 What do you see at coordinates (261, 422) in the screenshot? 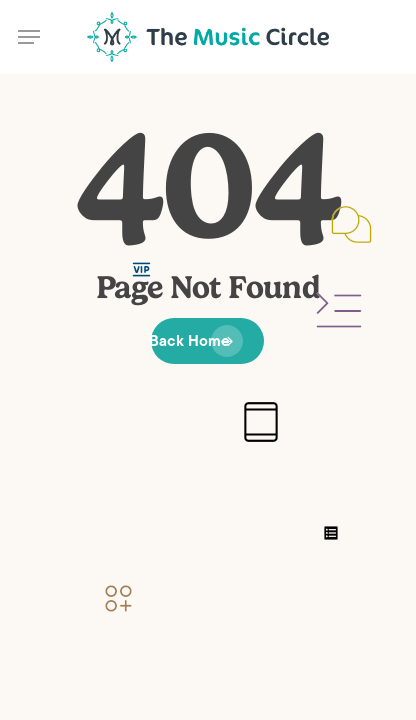
I see `switch to tablet view or layout` at bounding box center [261, 422].